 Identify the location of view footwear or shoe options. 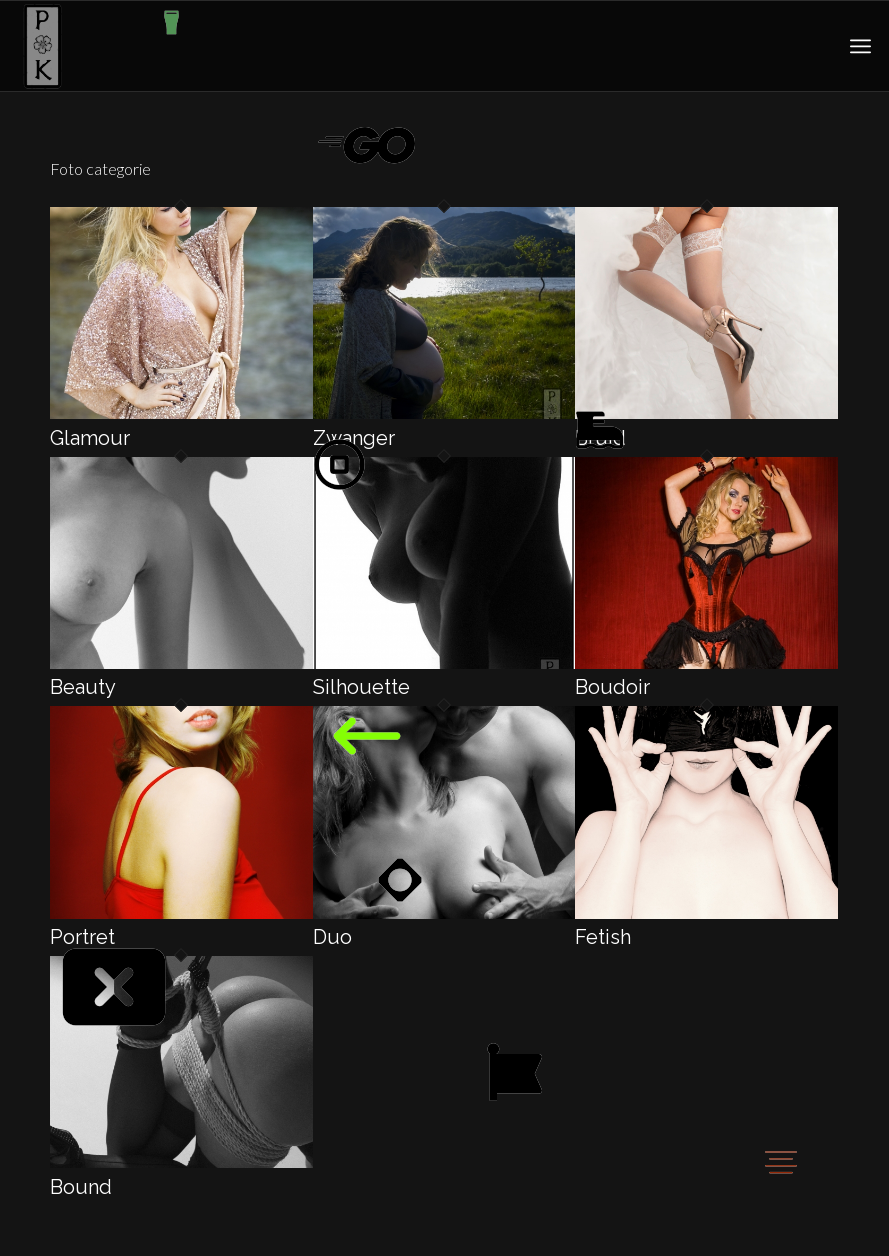
(598, 430).